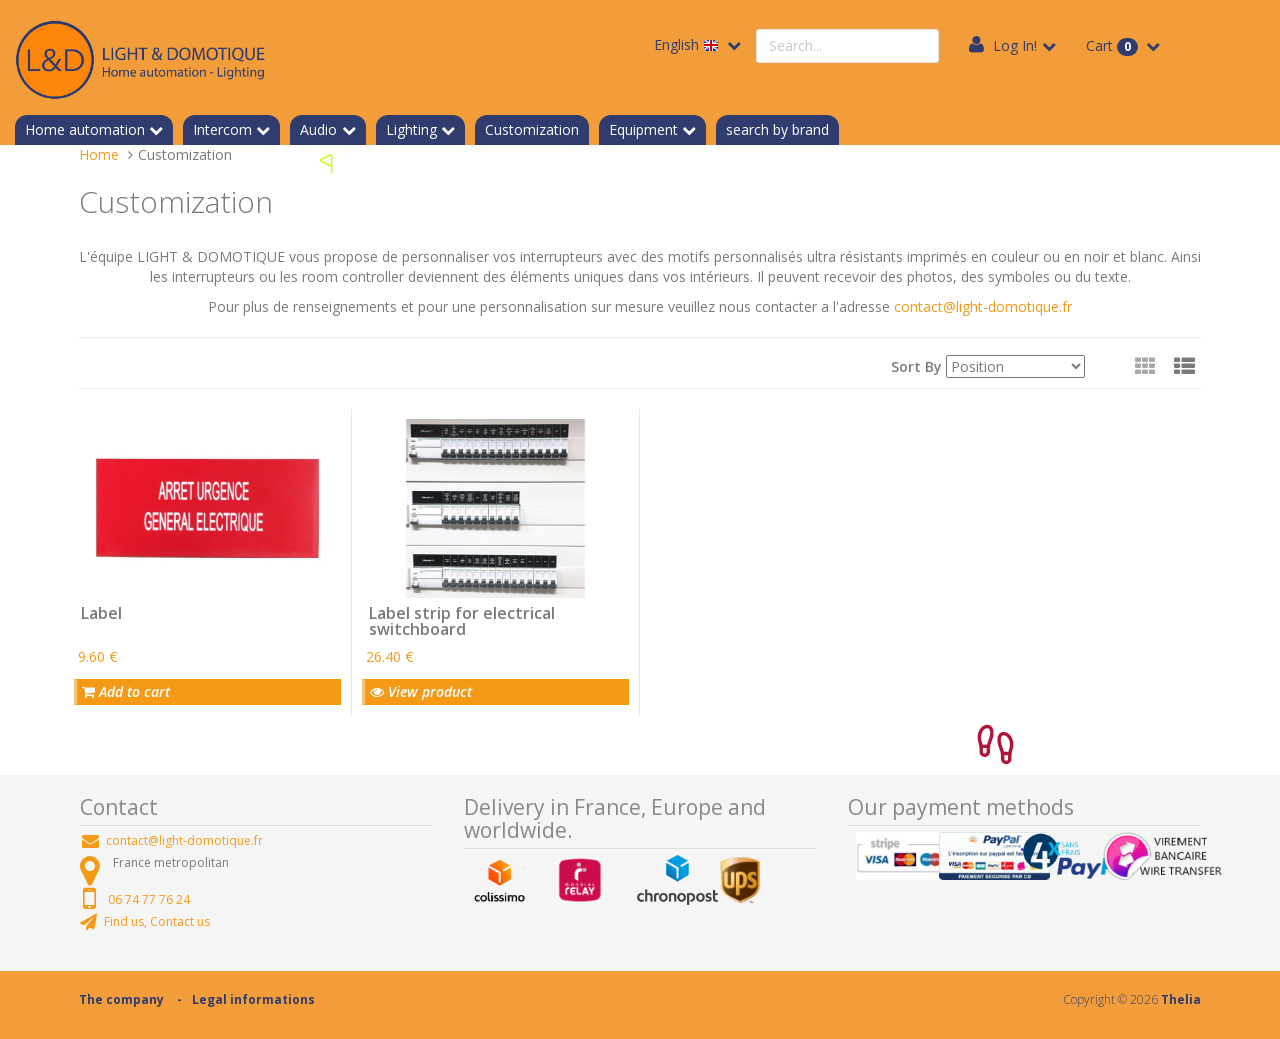 This screenshot has width=1280, height=1039. I want to click on mark or flag an item for review, so click(326, 163).